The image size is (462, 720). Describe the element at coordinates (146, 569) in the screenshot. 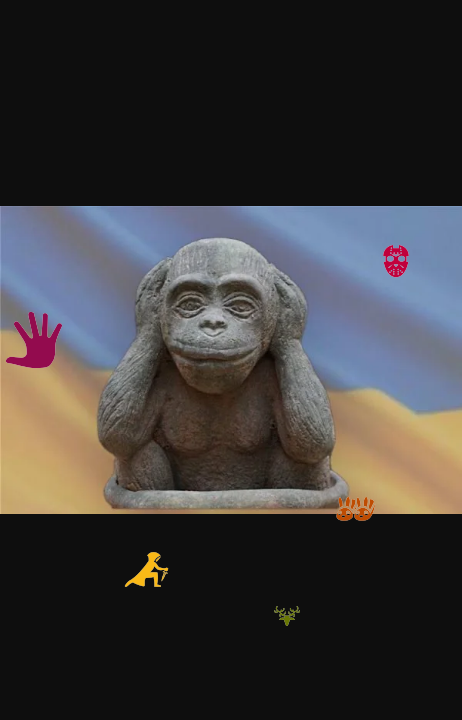

I see `select assassin or rogue character class` at that location.